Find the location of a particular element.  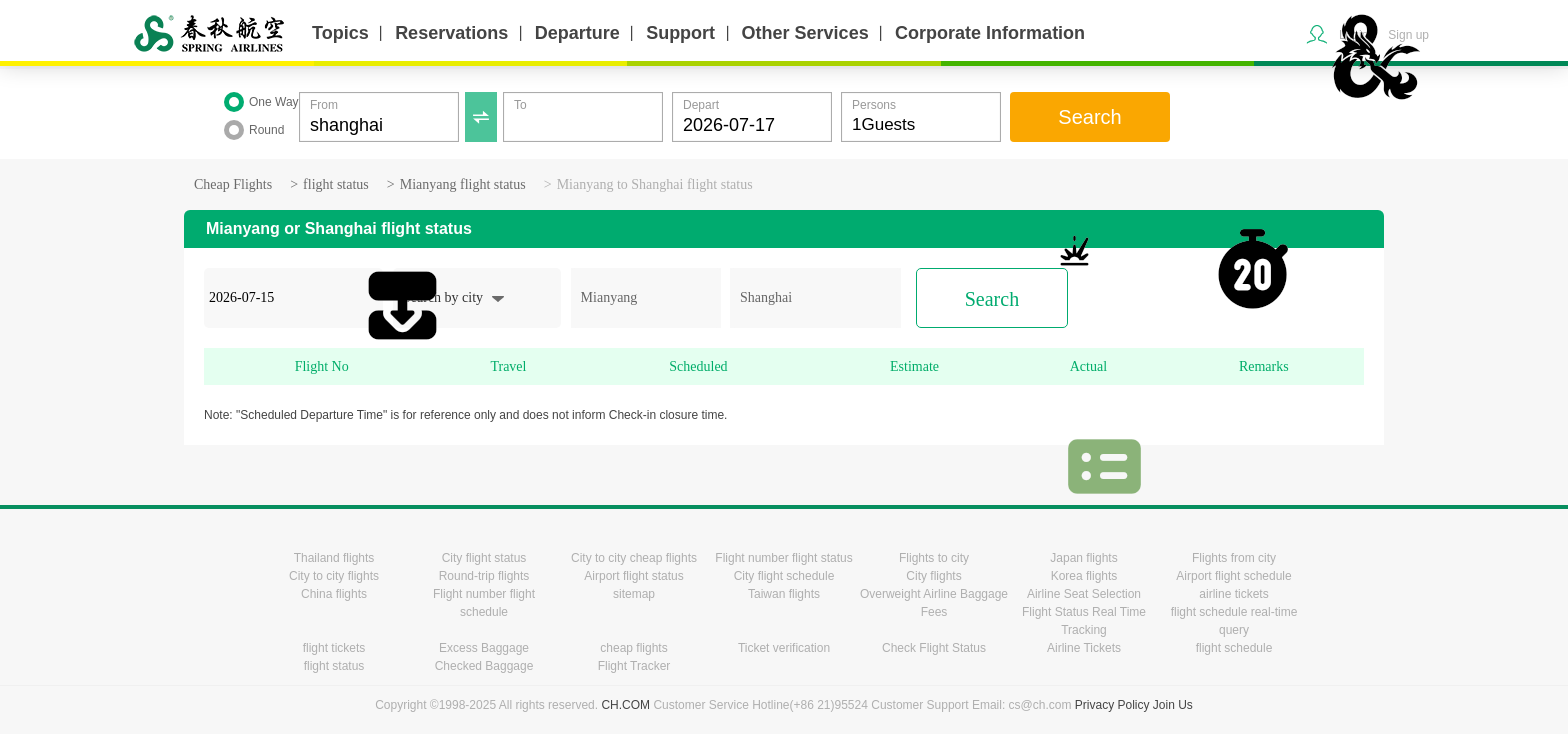

indicates an explosion or blast effect is located at coordinates (1074, 251).